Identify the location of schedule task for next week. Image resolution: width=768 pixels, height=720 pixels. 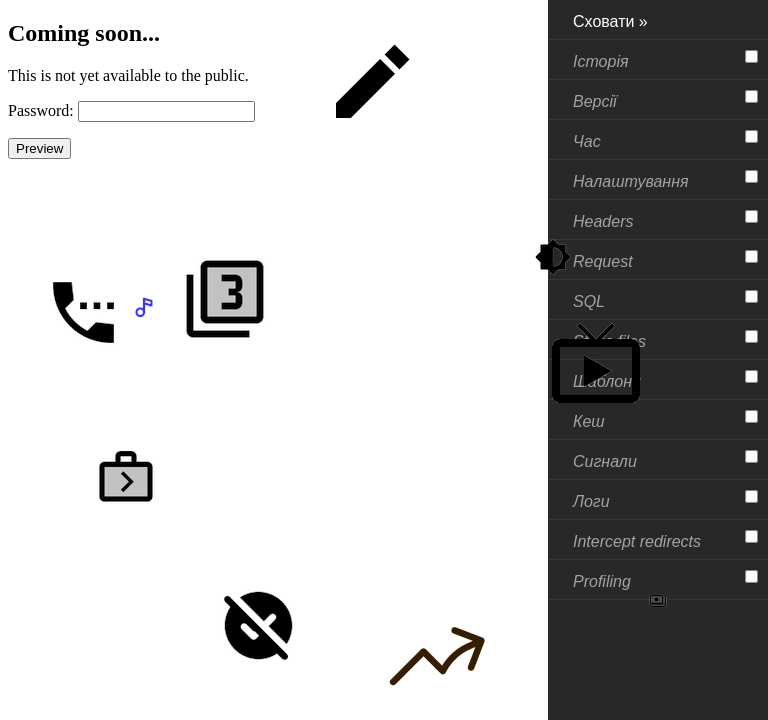
(126, 475).